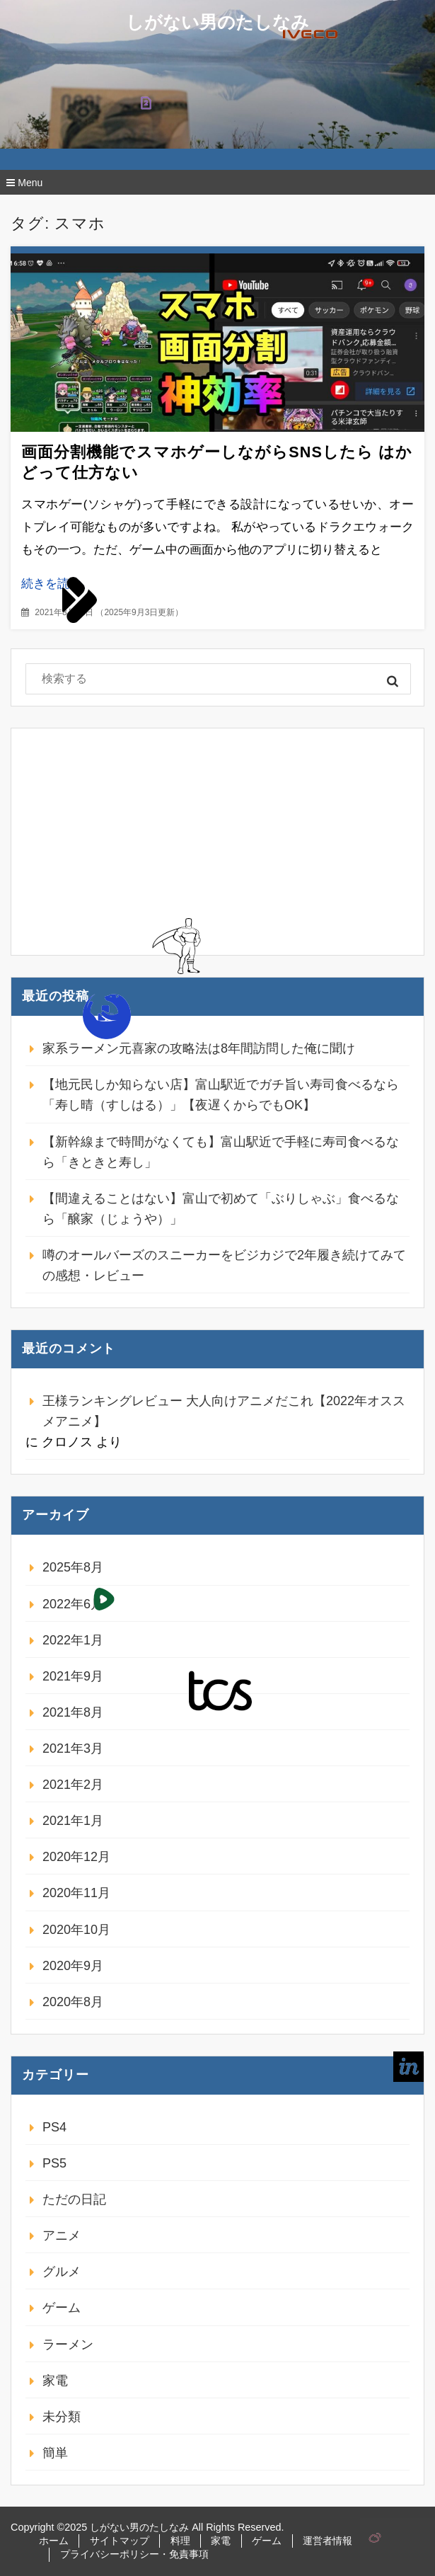  Describe the element at coordinates (310, 34) in the screenshot. I see `Iveco brand logo` at that location.